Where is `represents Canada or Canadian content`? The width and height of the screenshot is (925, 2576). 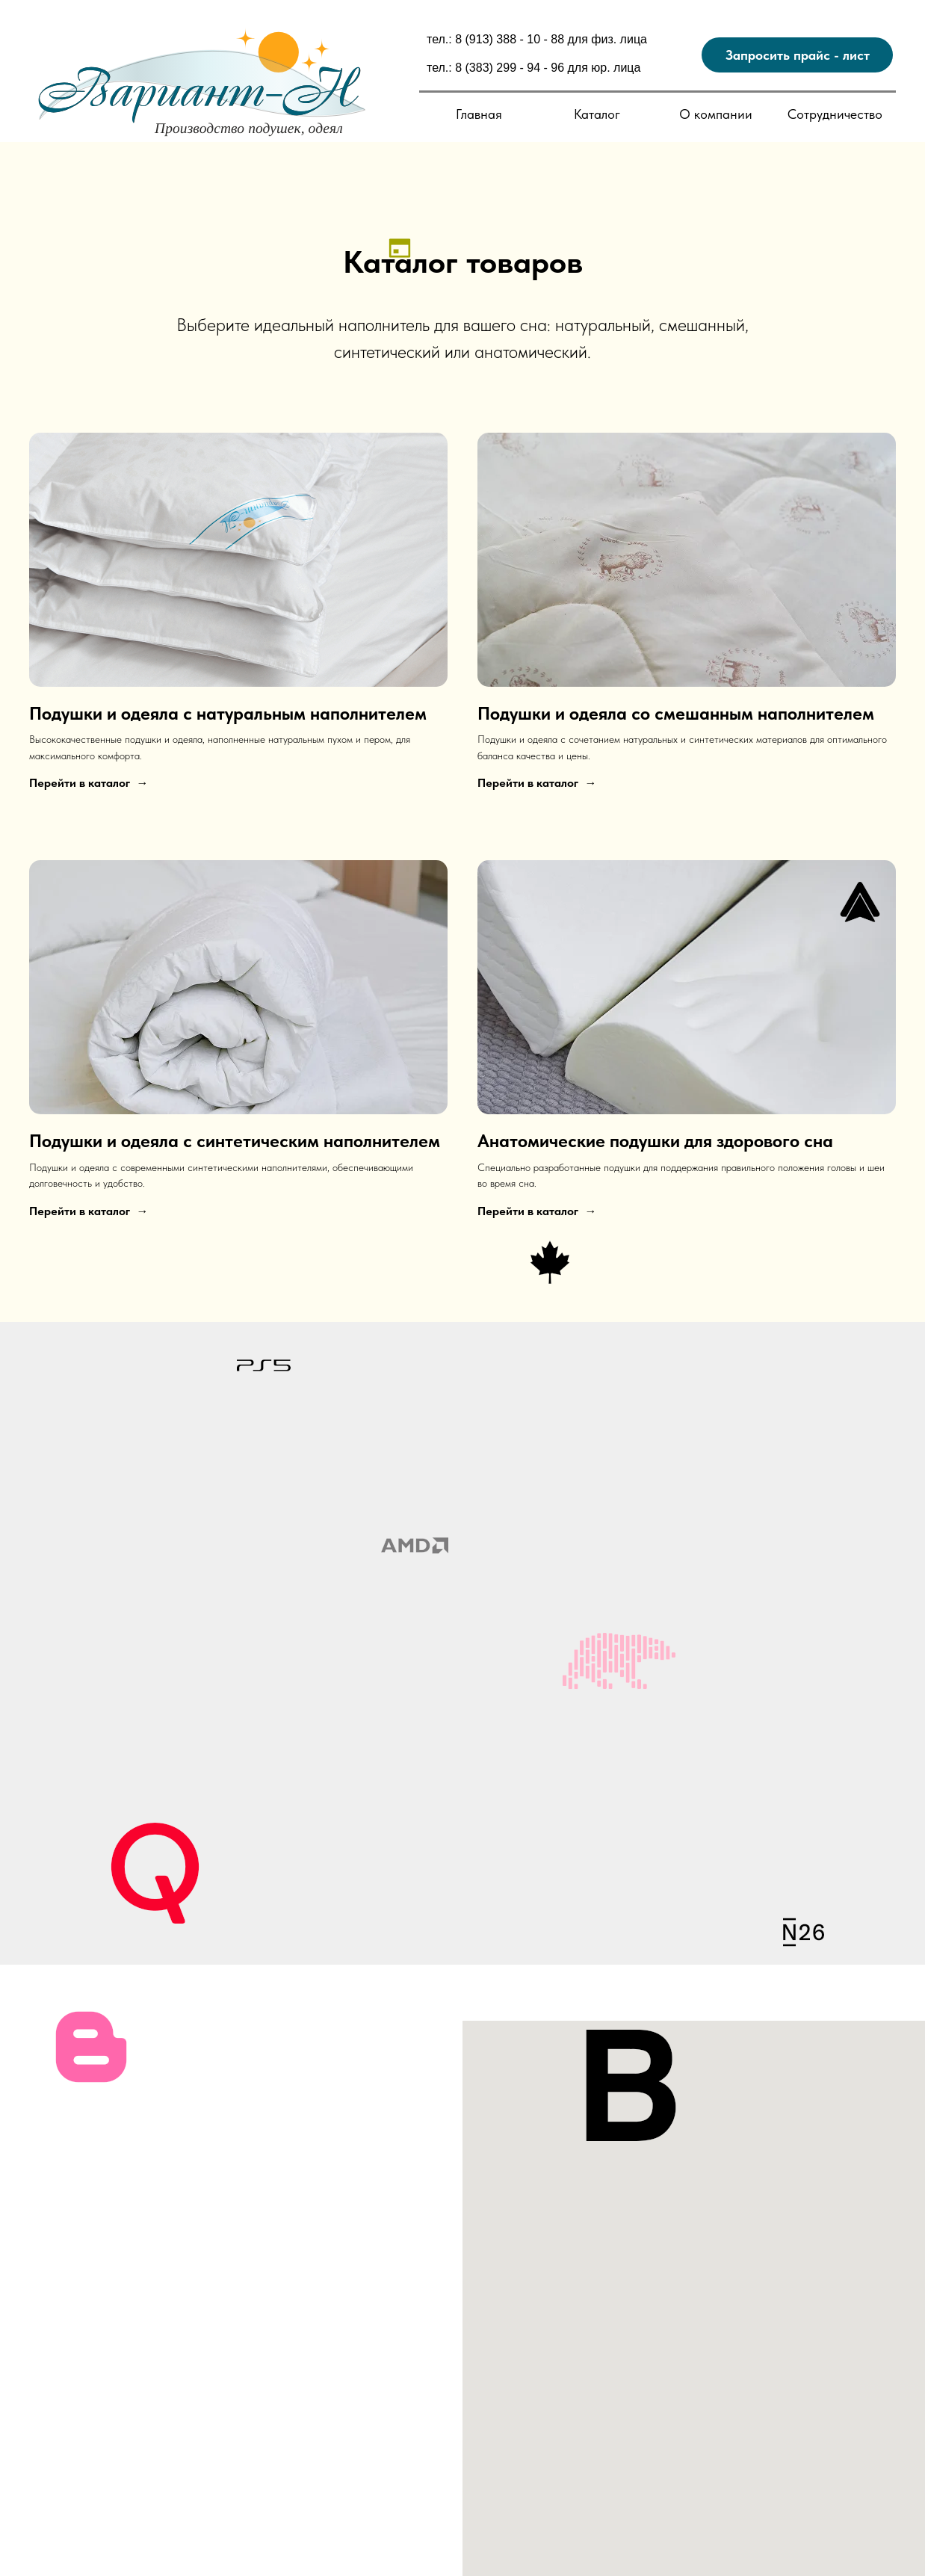
represents Canada or Canadian content is located at coordinates (550, 1262).